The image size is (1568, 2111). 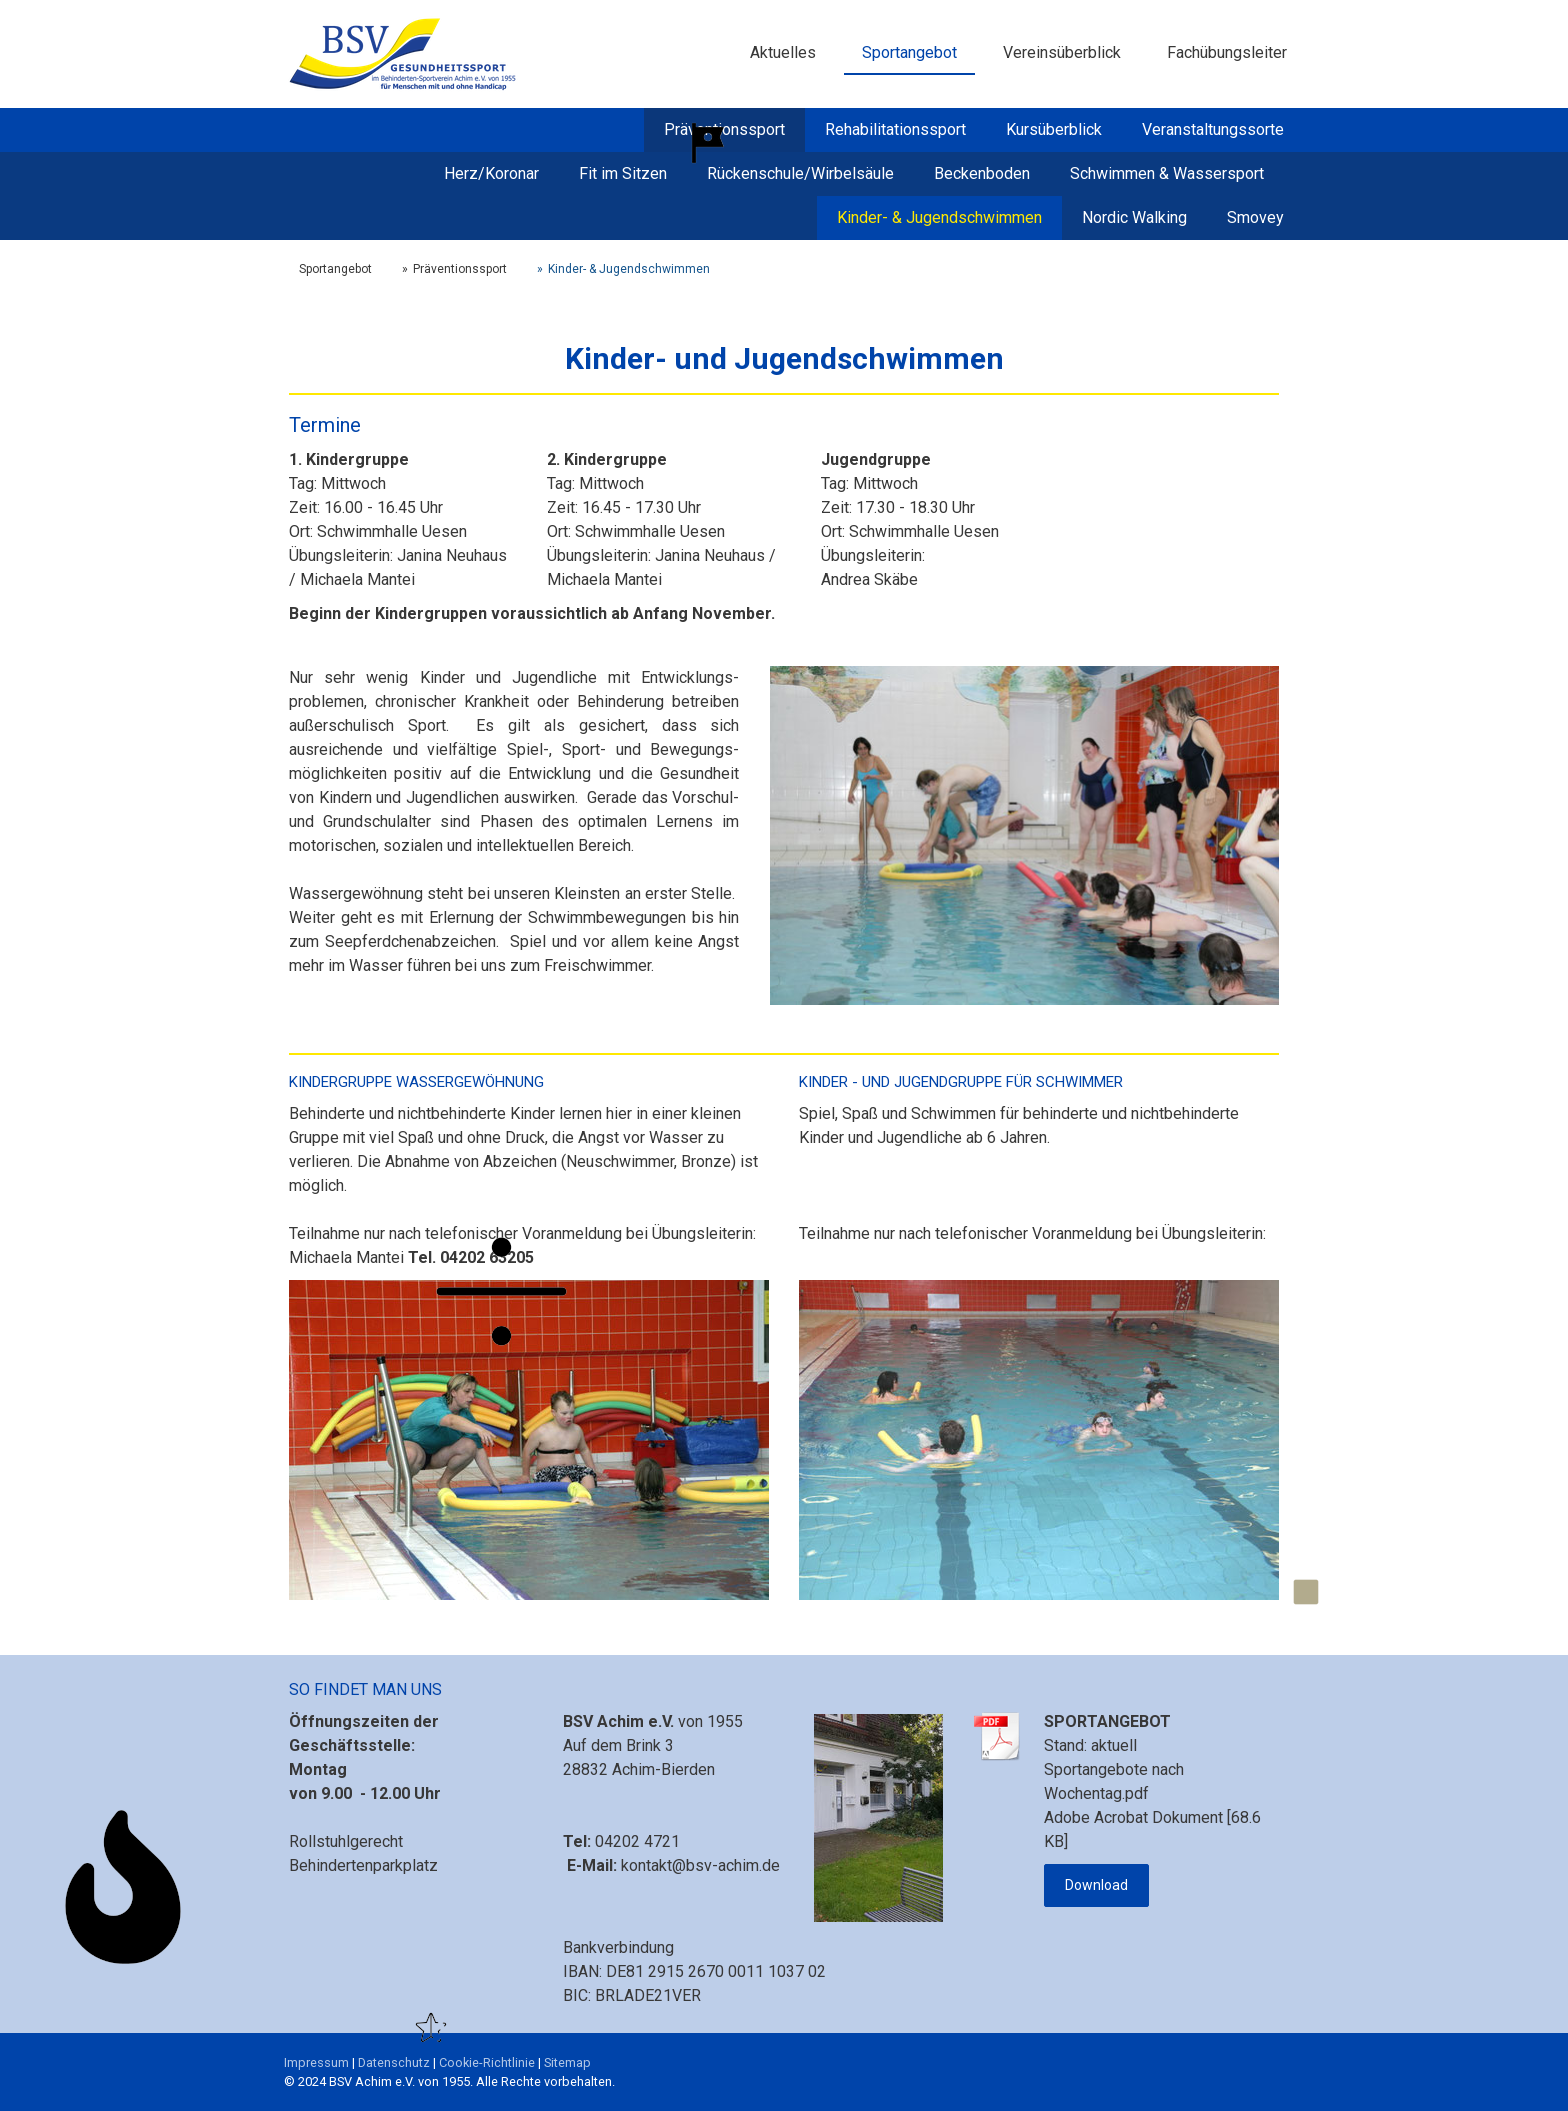 What do you see at coordinates (431, 2028) in the screenshot?
I see `indicates a partial or half-star rating` at bounding box center [431, 2028].